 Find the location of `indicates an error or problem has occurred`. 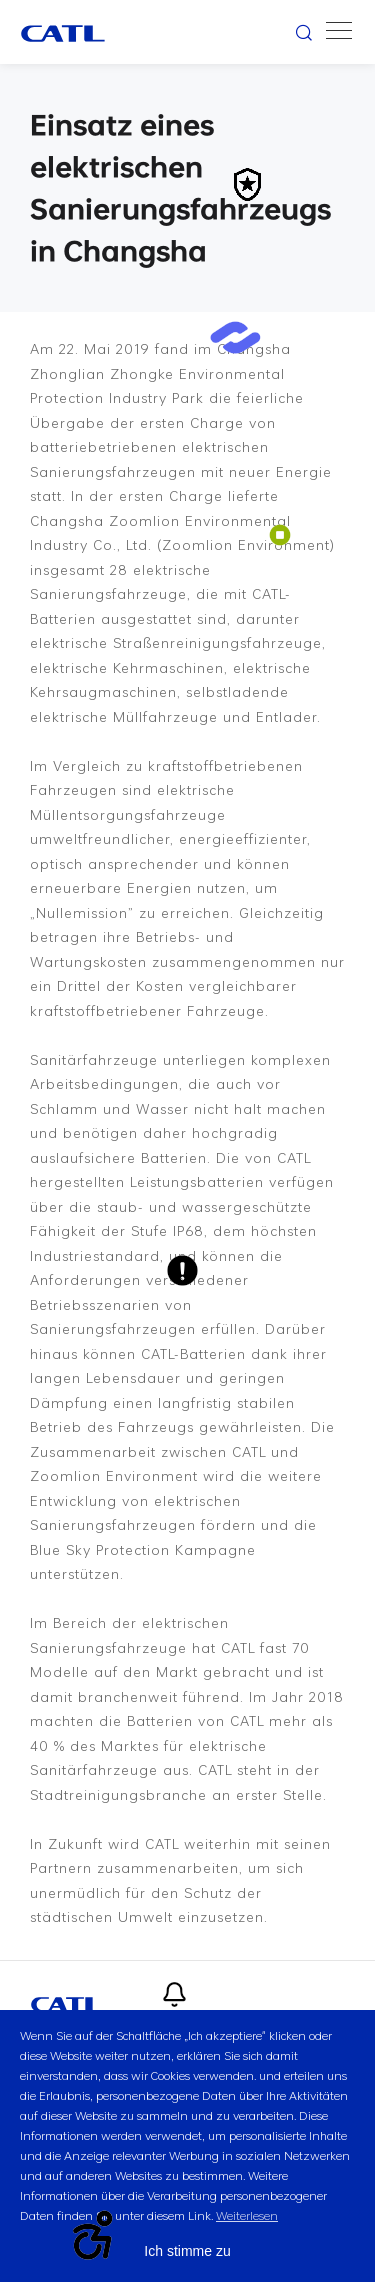

indicates an error or problem has occurred is located at coordinates (182, 1270).